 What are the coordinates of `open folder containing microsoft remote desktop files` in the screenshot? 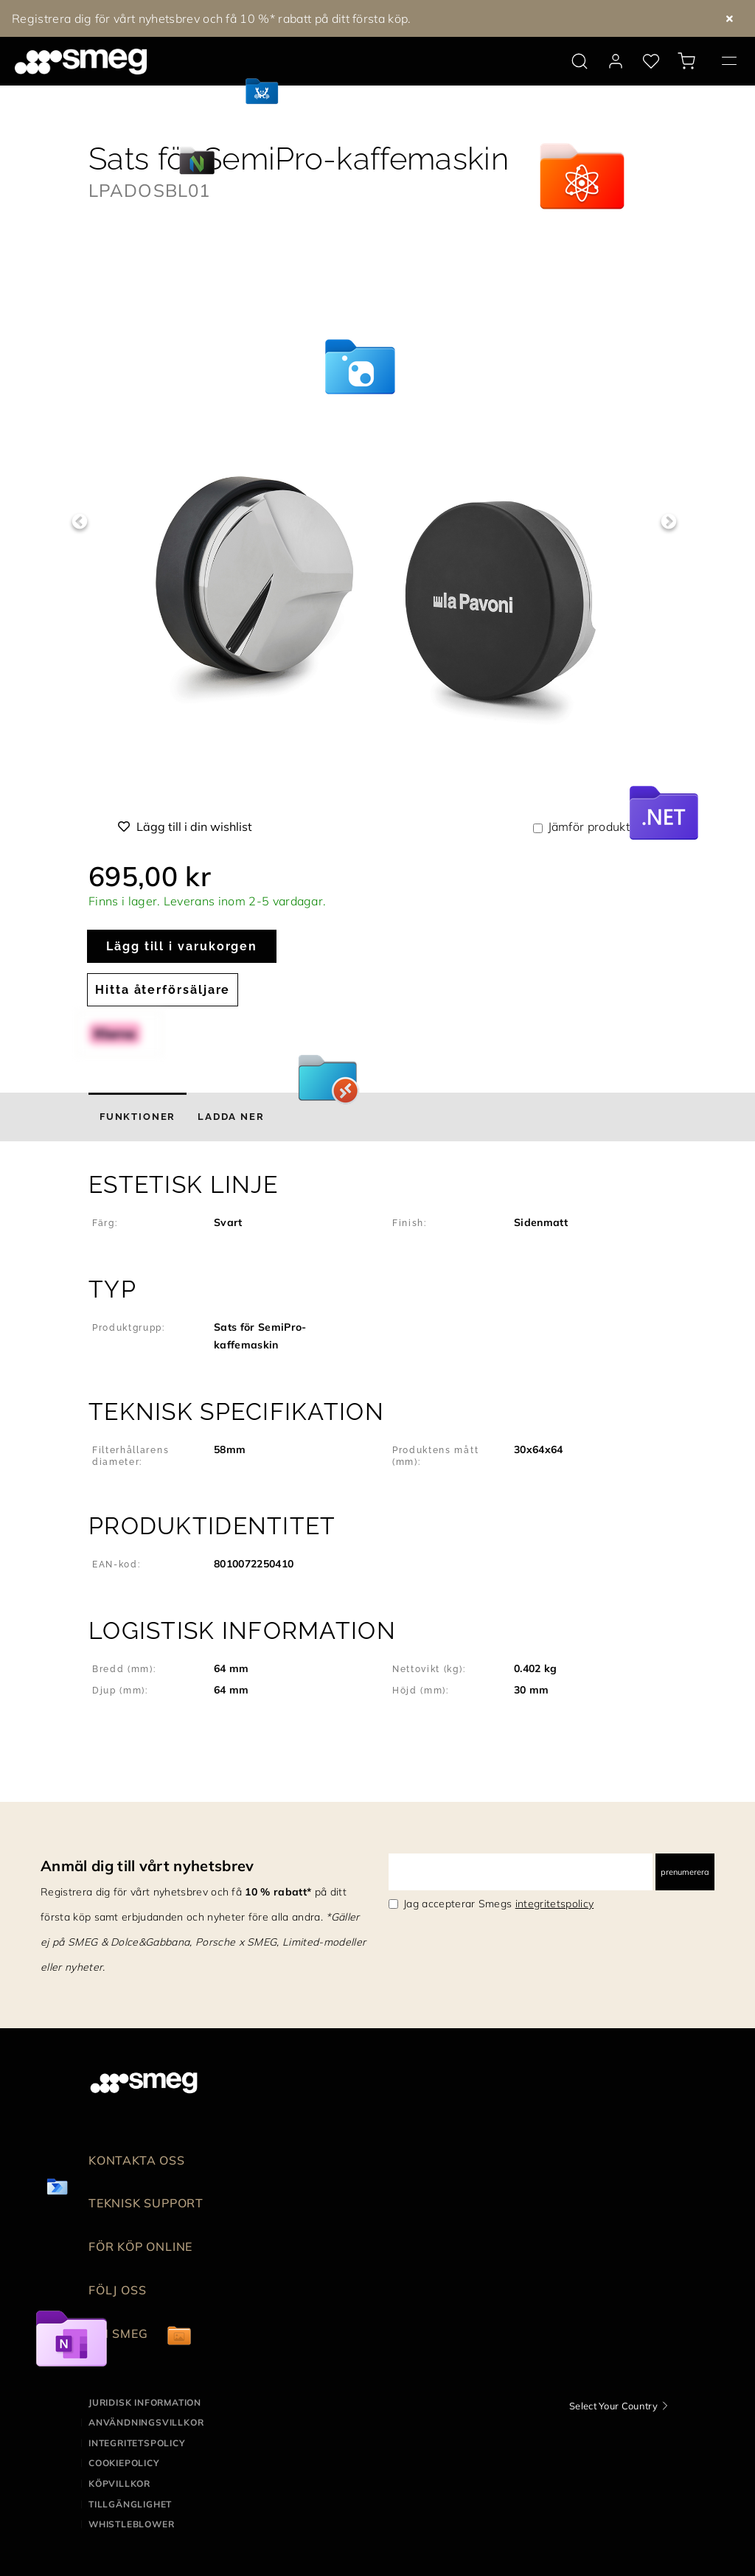 It's located at (327, 1079).